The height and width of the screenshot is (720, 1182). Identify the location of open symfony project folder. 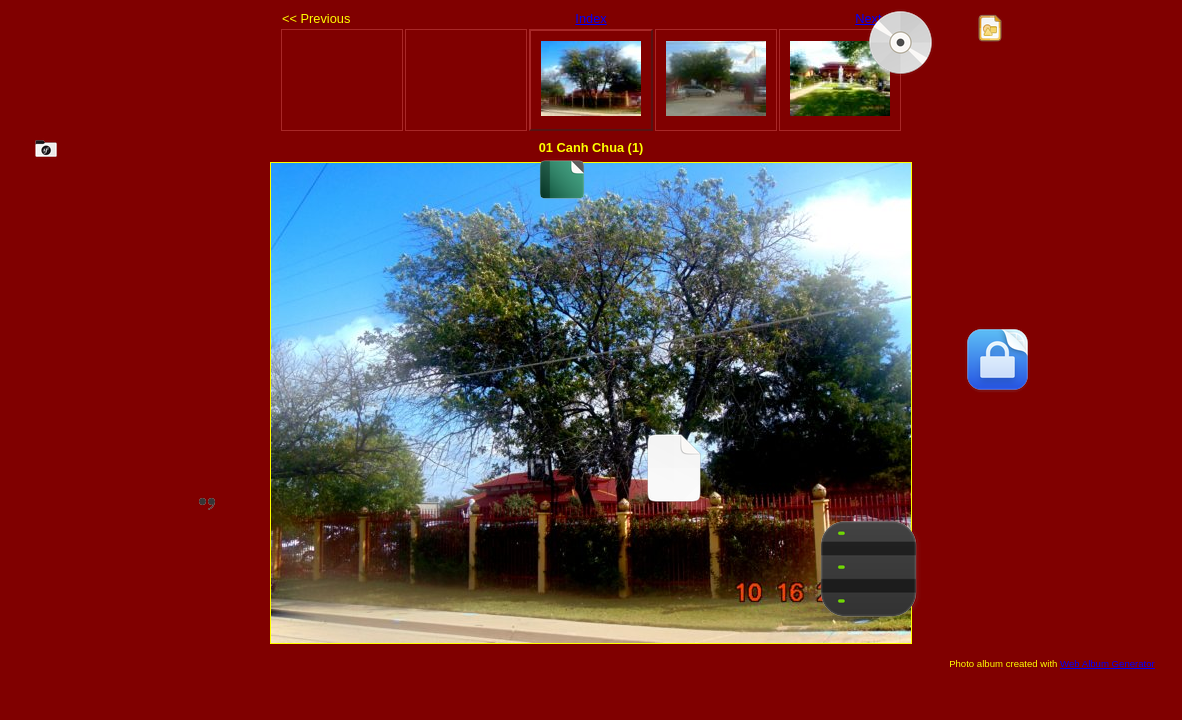
(46, 149).